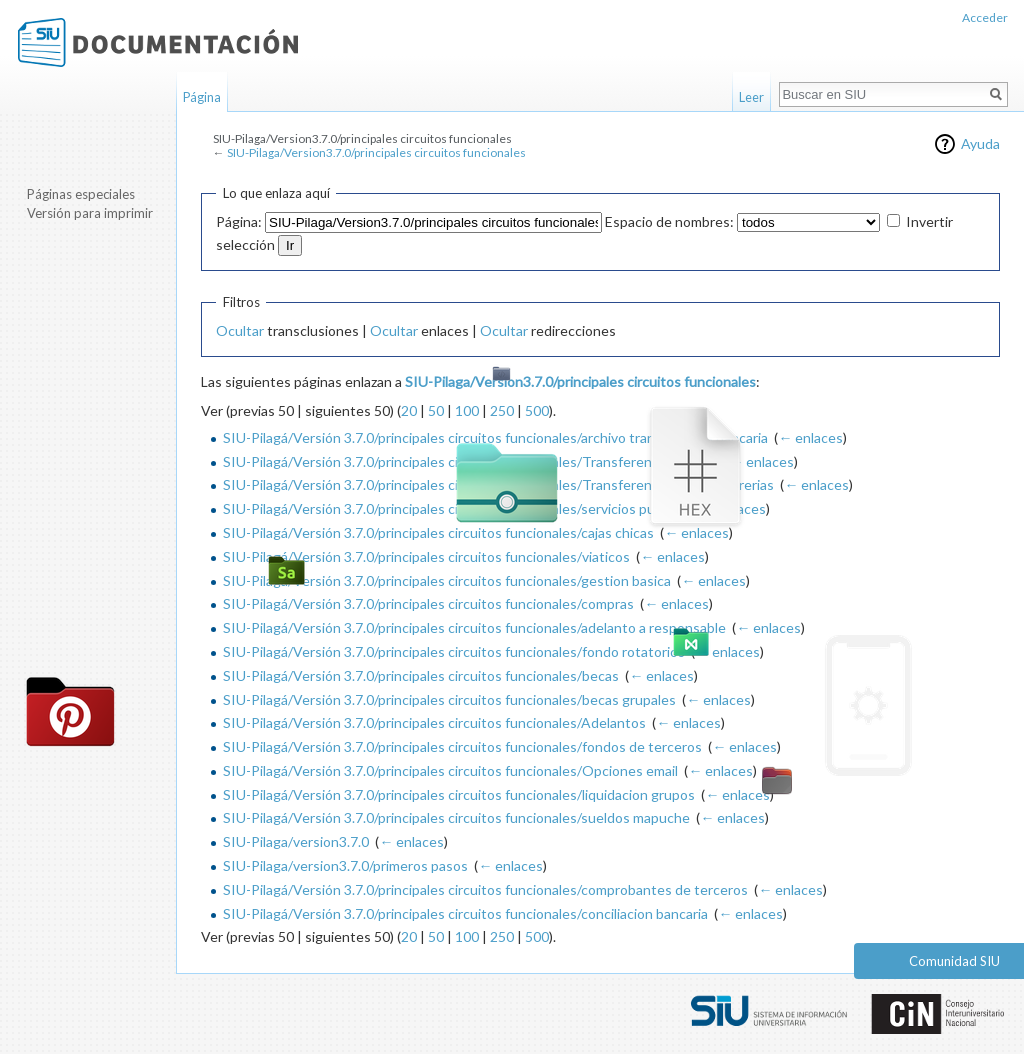 This screenshot has width=1024, height=1054. Describe the element at coordinates (501, 373) in the screenshot. I see `open your code projects folder` at that location.